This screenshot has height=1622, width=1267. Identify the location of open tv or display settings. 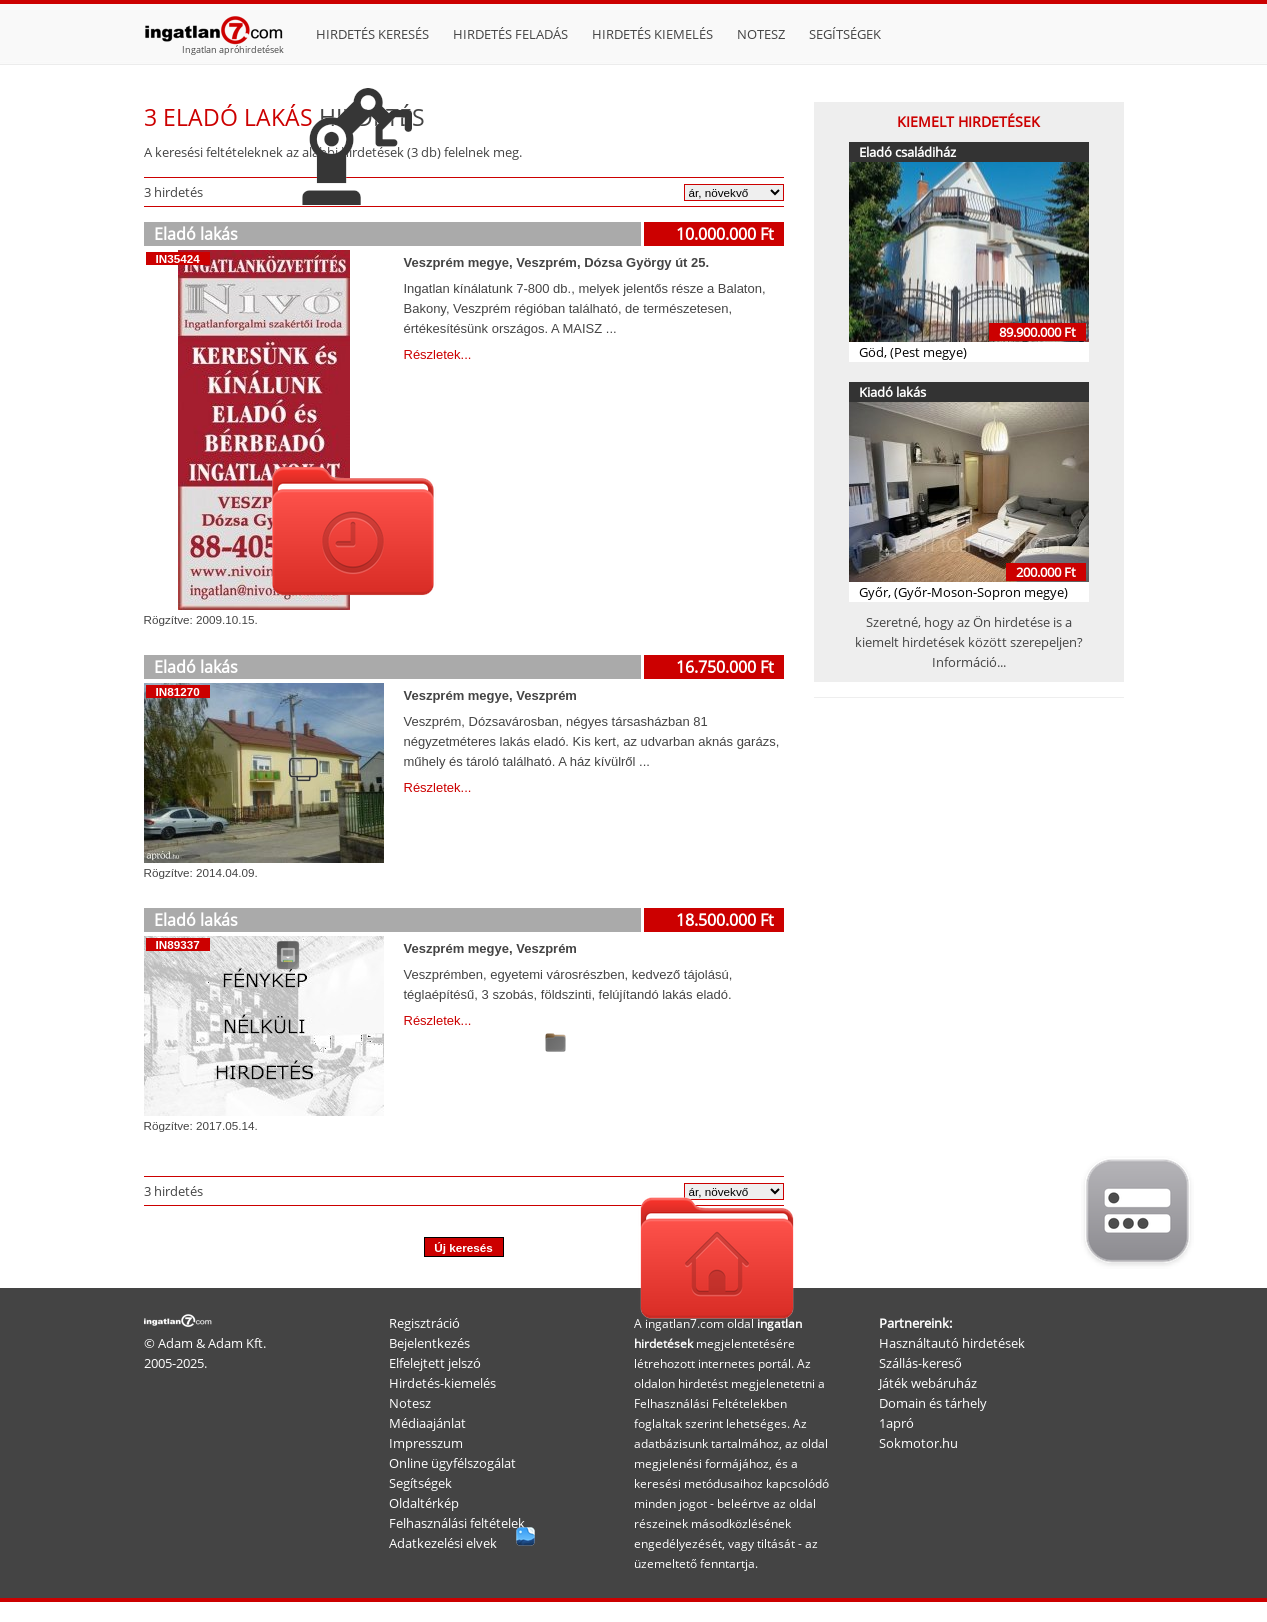
(303, 768).